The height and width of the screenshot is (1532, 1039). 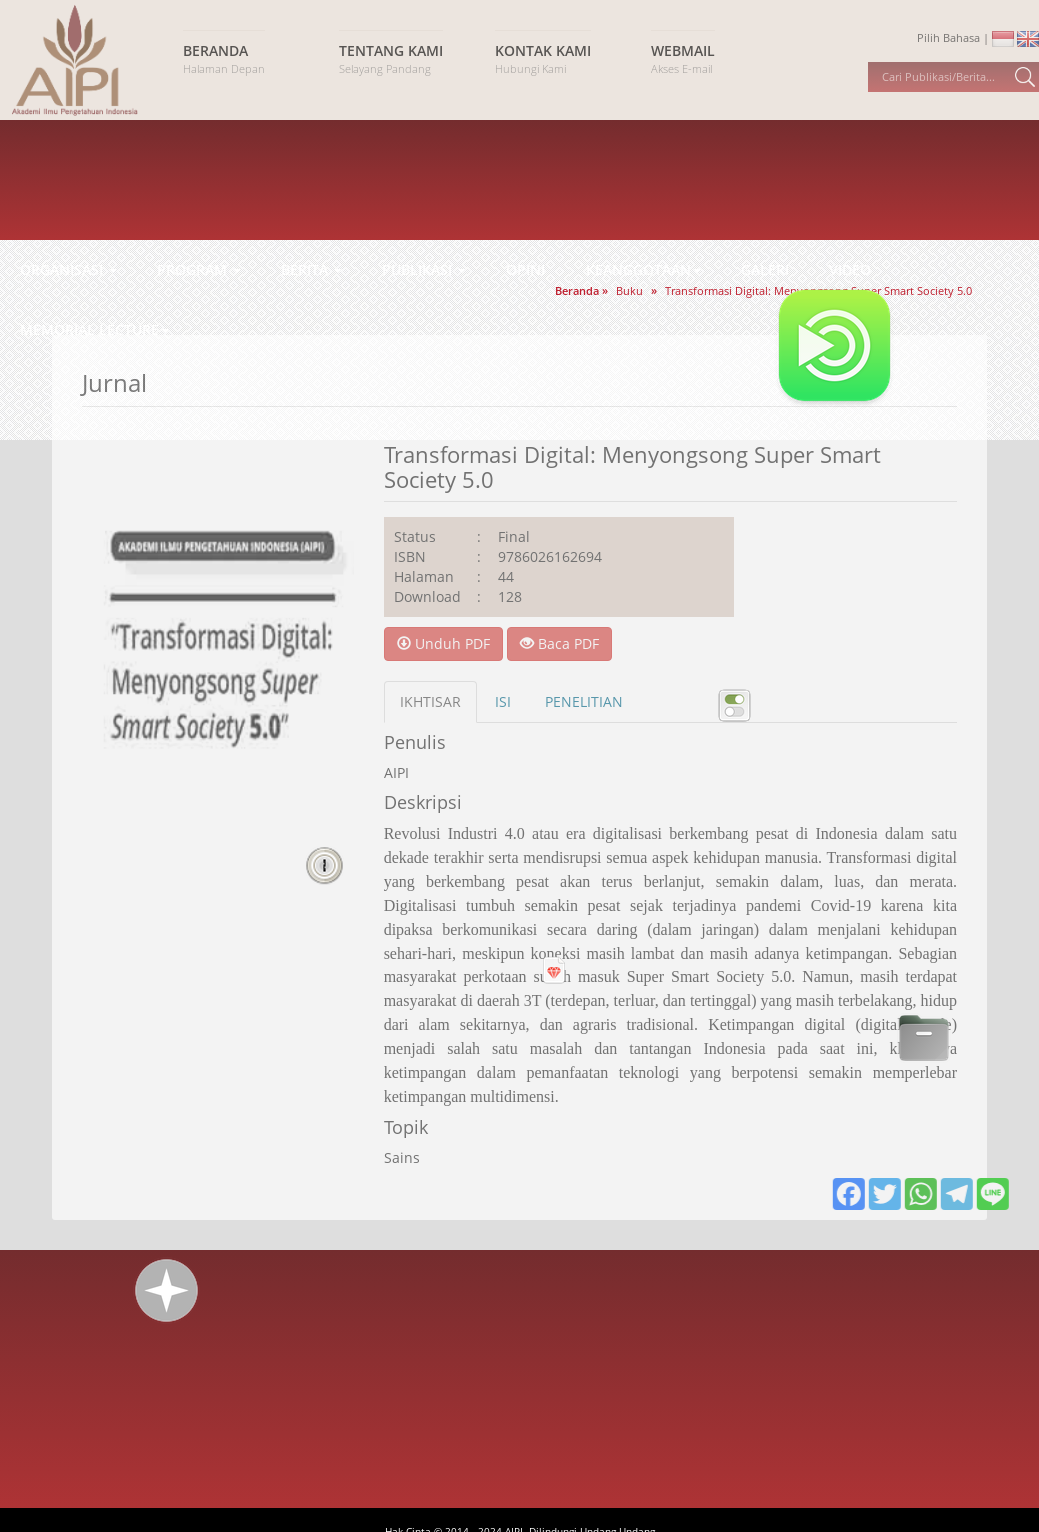 I want to click on ruby programming language source file, so click(x=554, y=970).